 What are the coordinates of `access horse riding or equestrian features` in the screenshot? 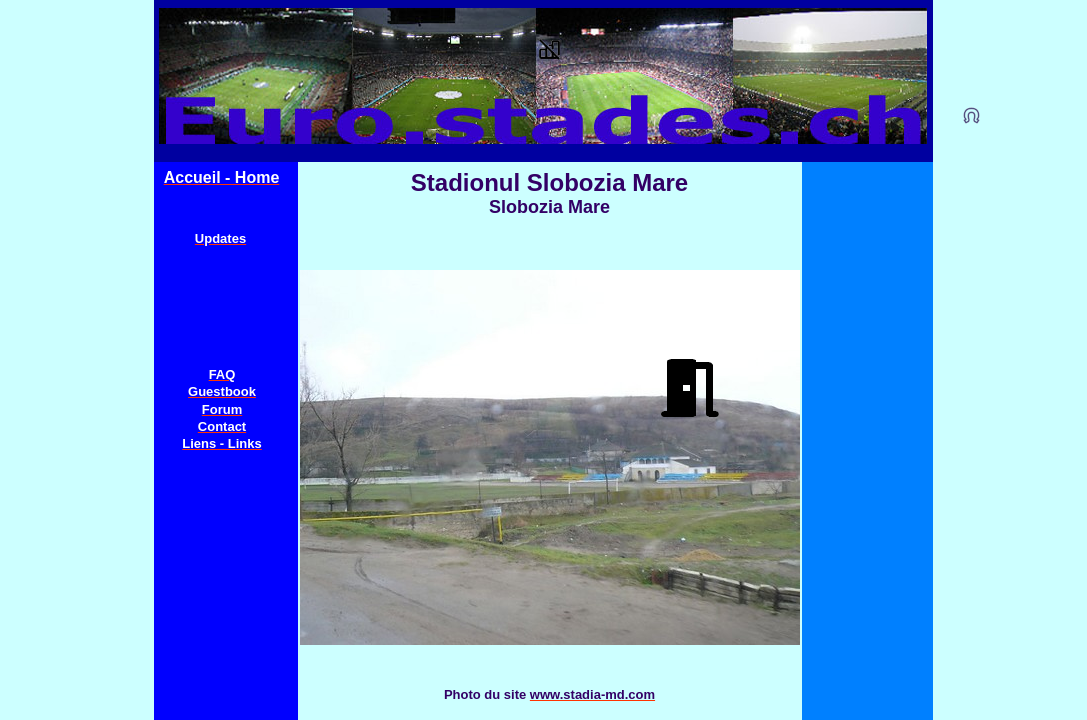 It's located at (971, 115).